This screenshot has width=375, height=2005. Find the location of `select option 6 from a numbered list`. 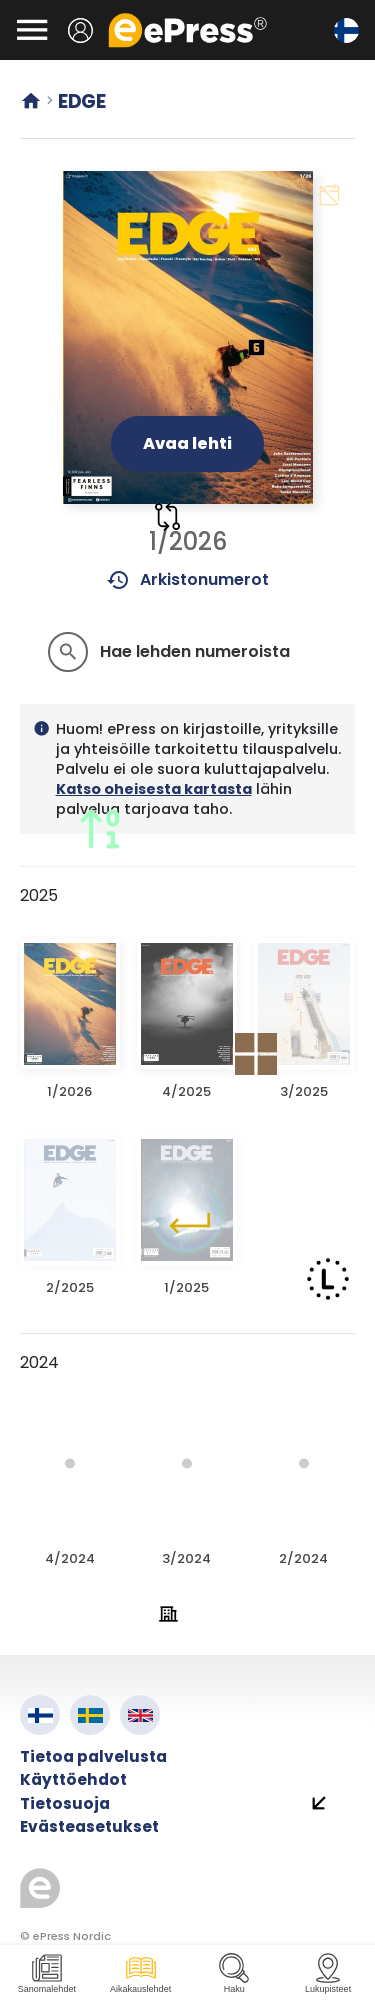

select option 6 from a numbered list is located at coordinates (256, 347).